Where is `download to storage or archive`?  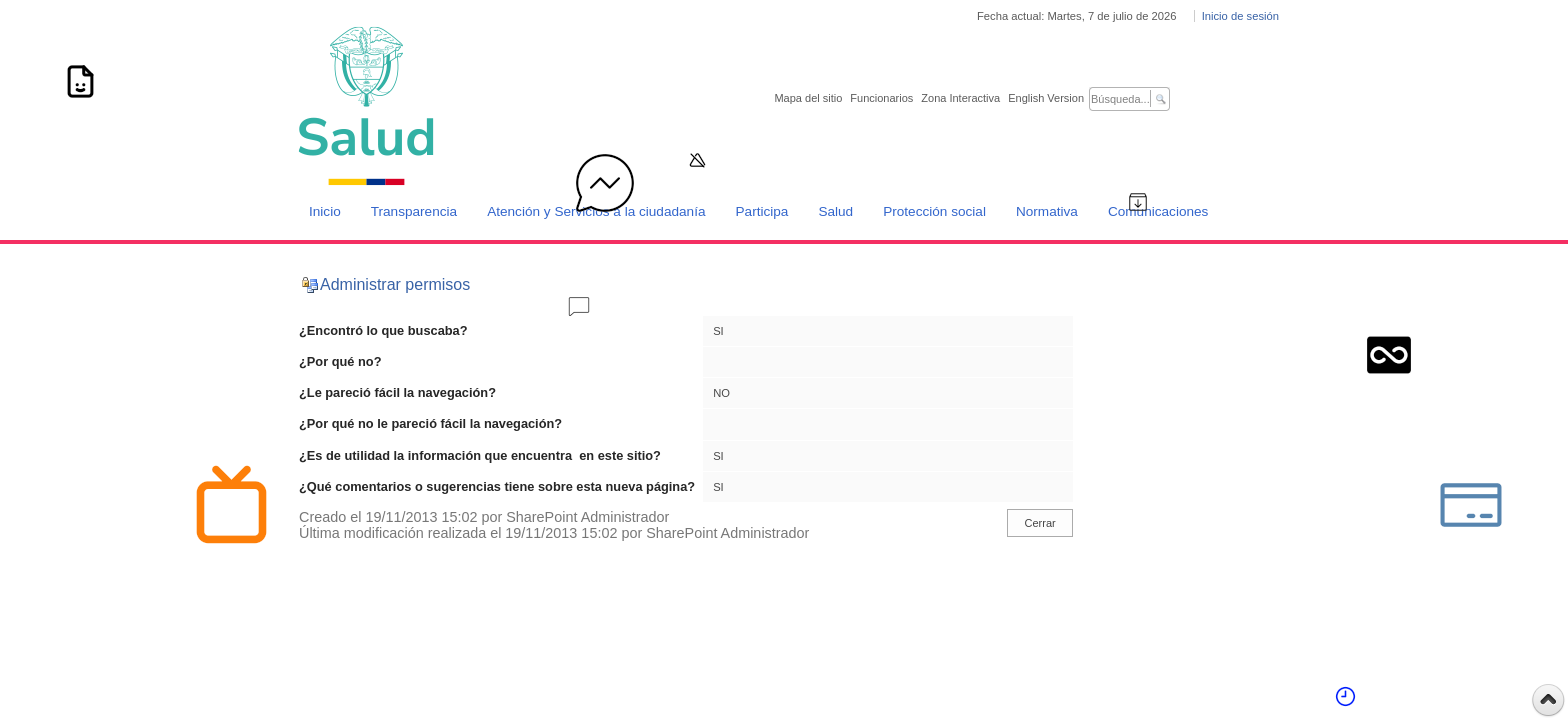
download to storage or archive is located at coordinates (1138, 202).